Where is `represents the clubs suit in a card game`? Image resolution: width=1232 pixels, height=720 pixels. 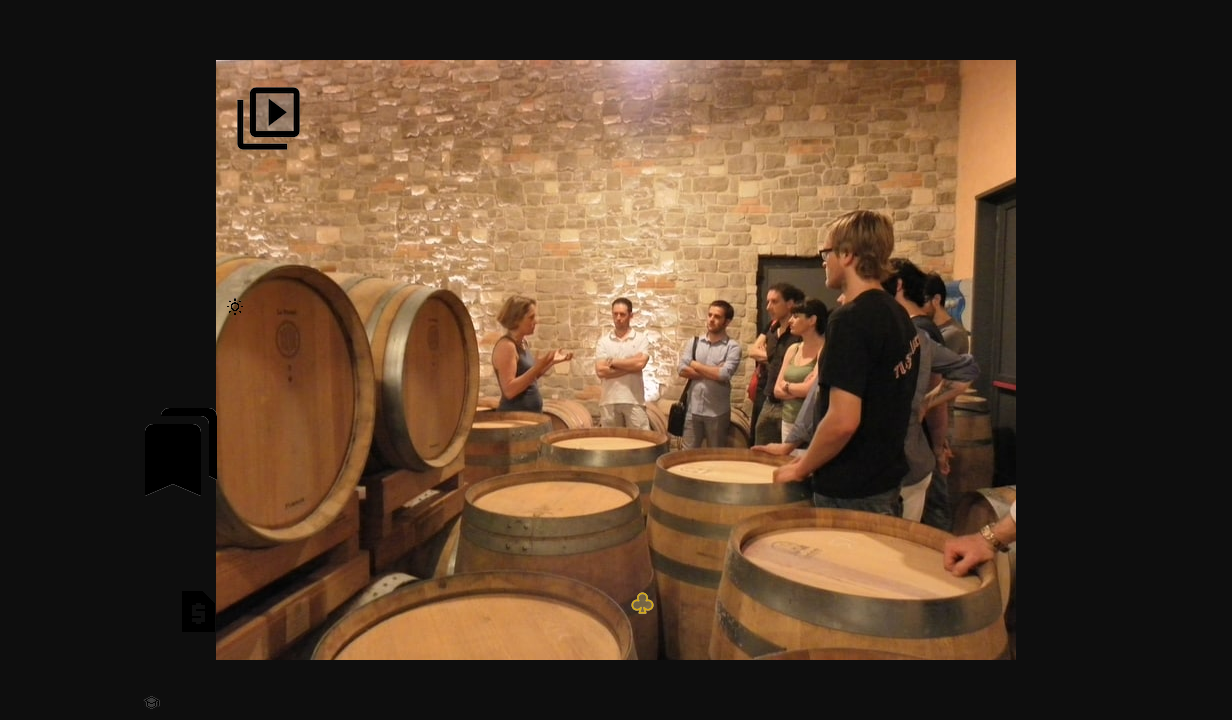
represents the clubs suit in a card game is located at coordinates (642, 603).